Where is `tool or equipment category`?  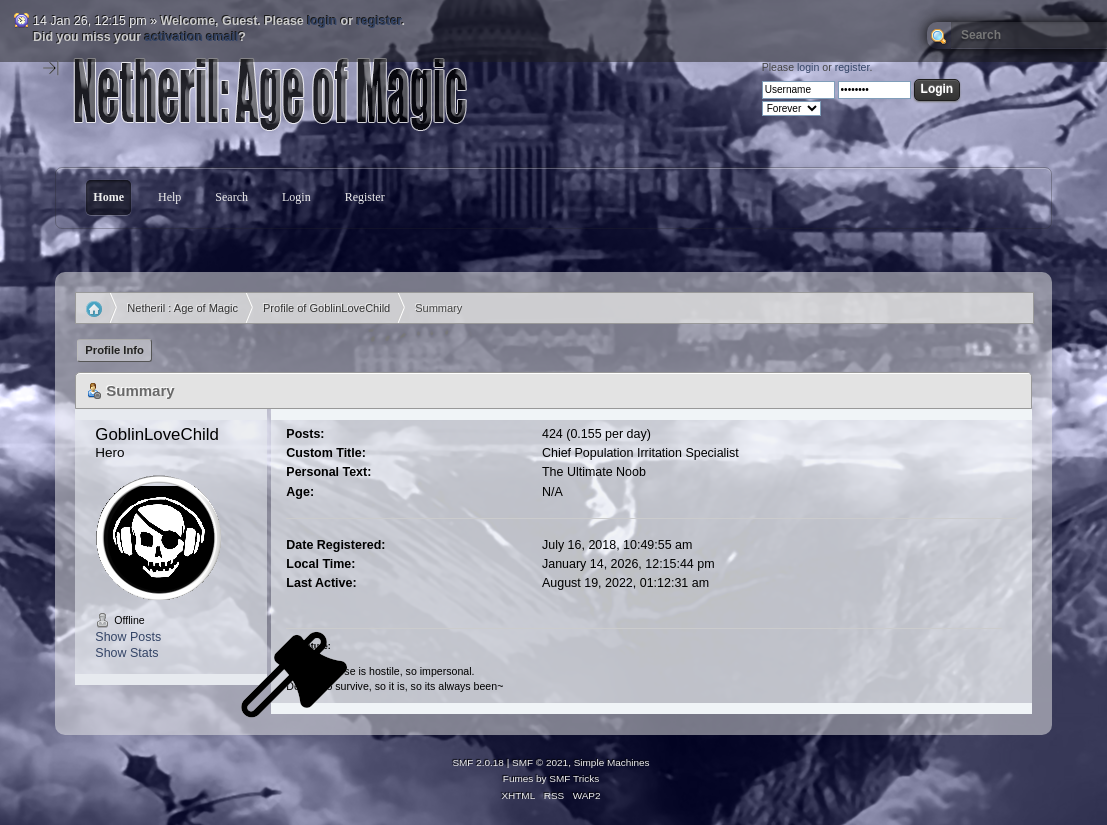 tool or equipment category is located at coordinates (294, 678).